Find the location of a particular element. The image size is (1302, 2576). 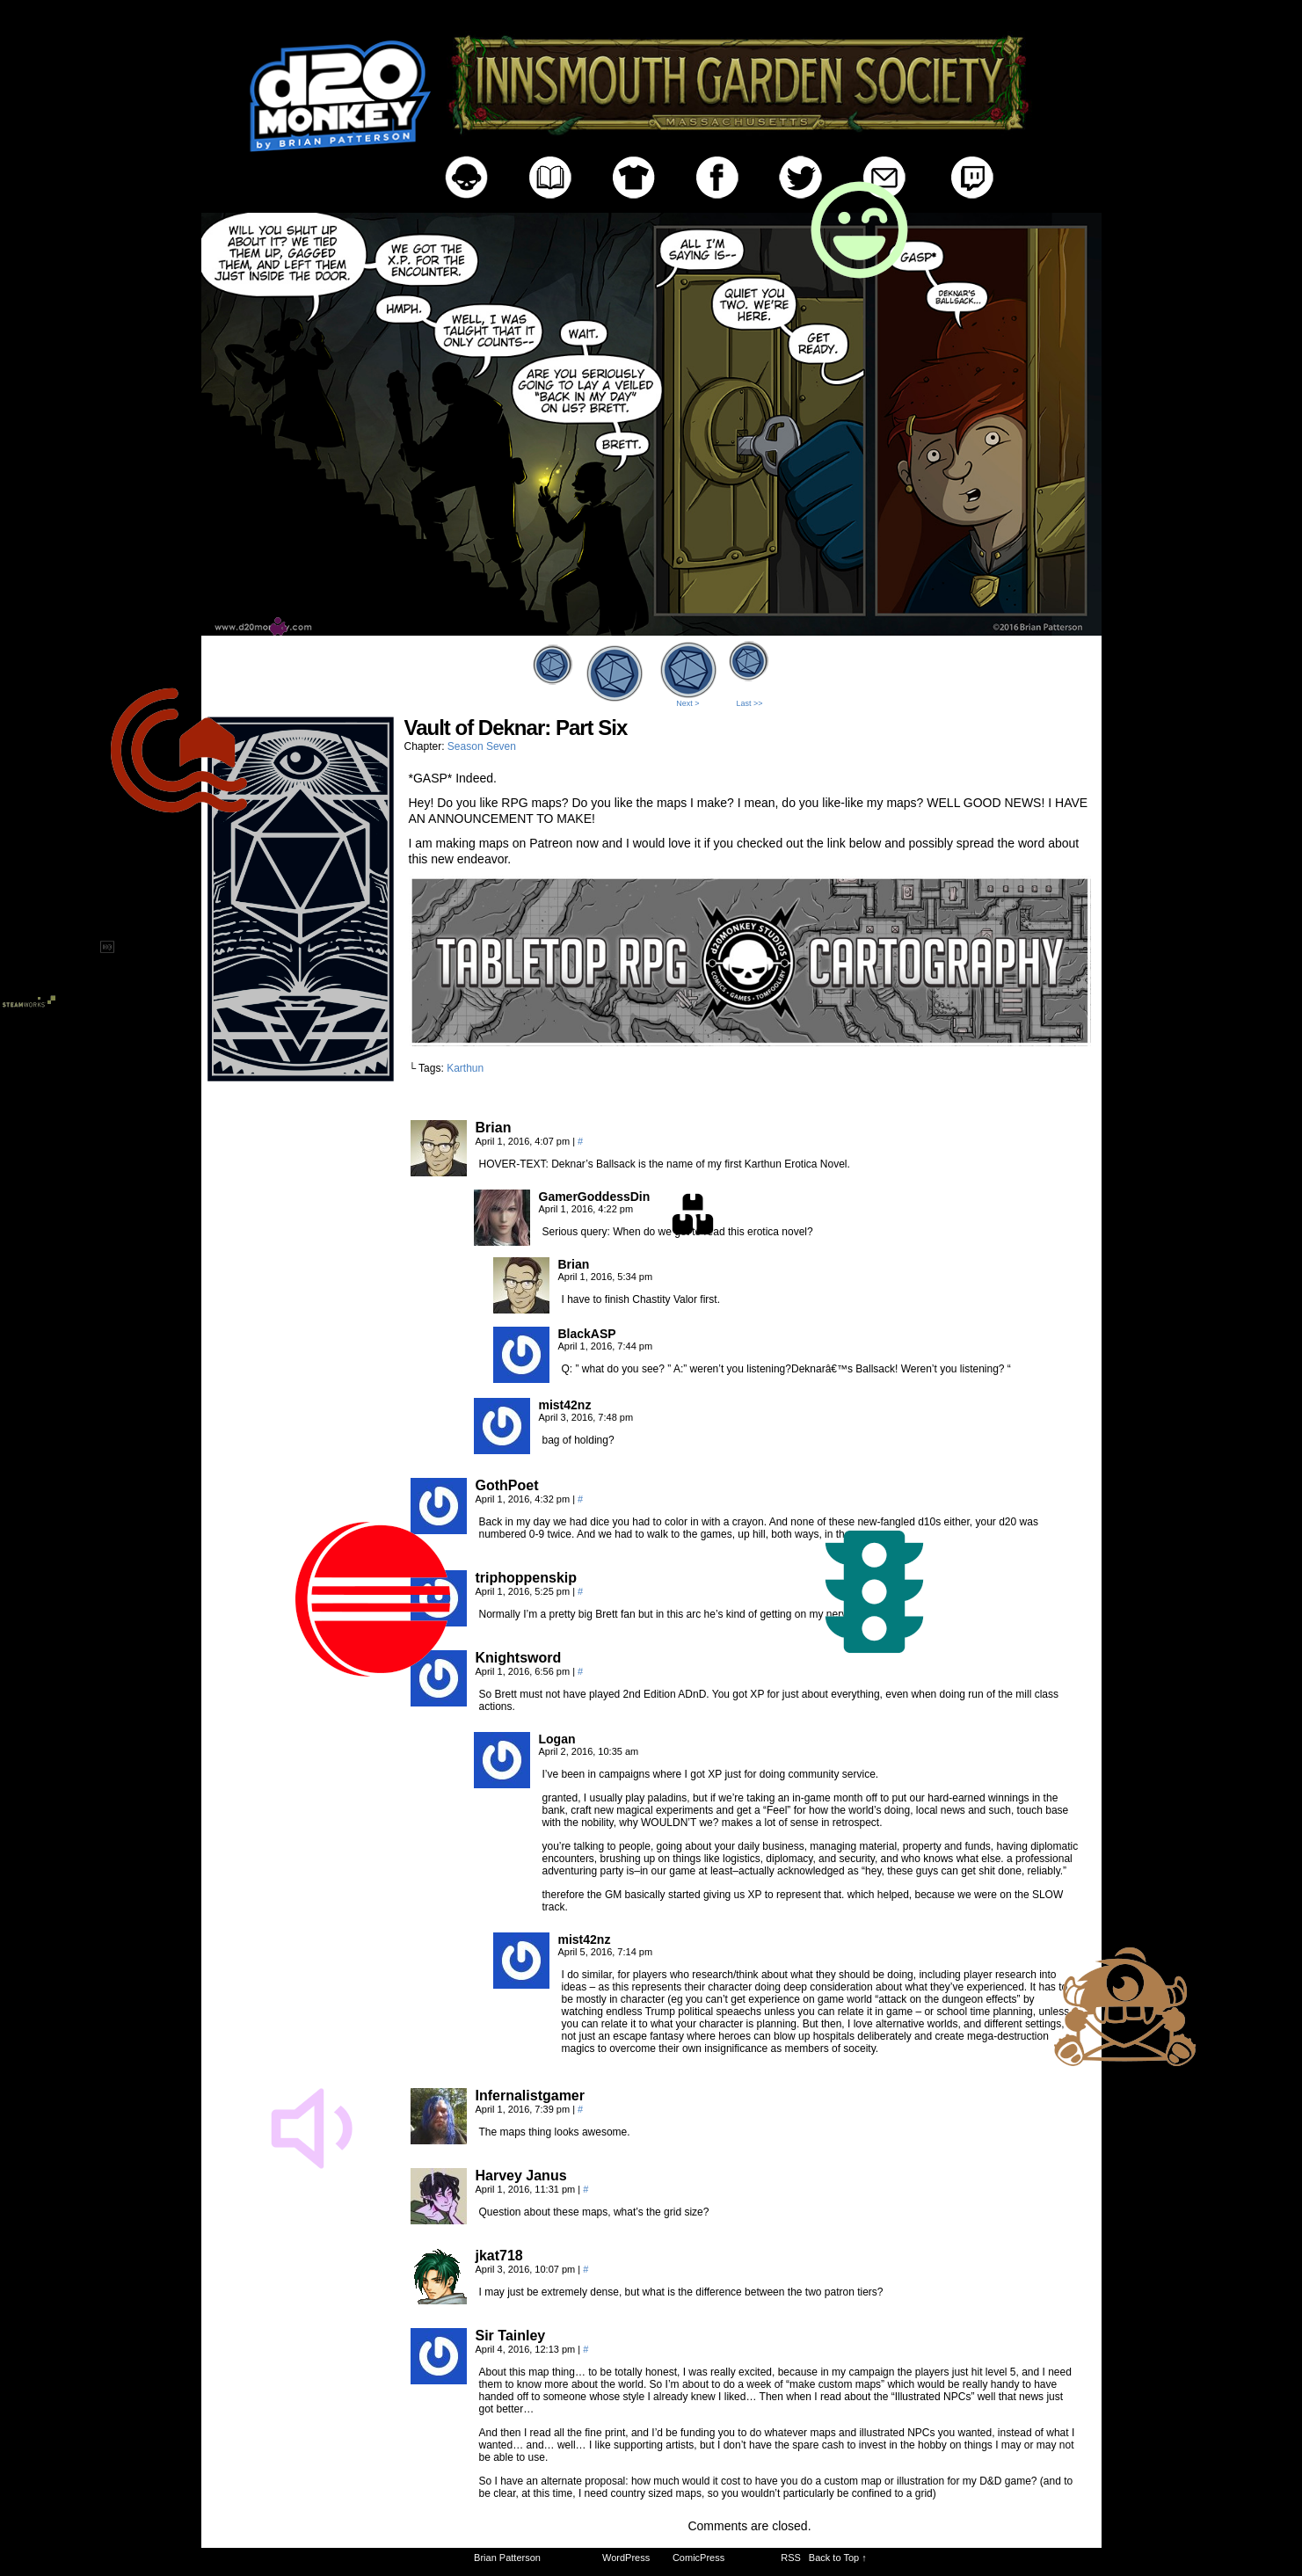

add a playful reaction to a message is located at coordinates (859, 229).